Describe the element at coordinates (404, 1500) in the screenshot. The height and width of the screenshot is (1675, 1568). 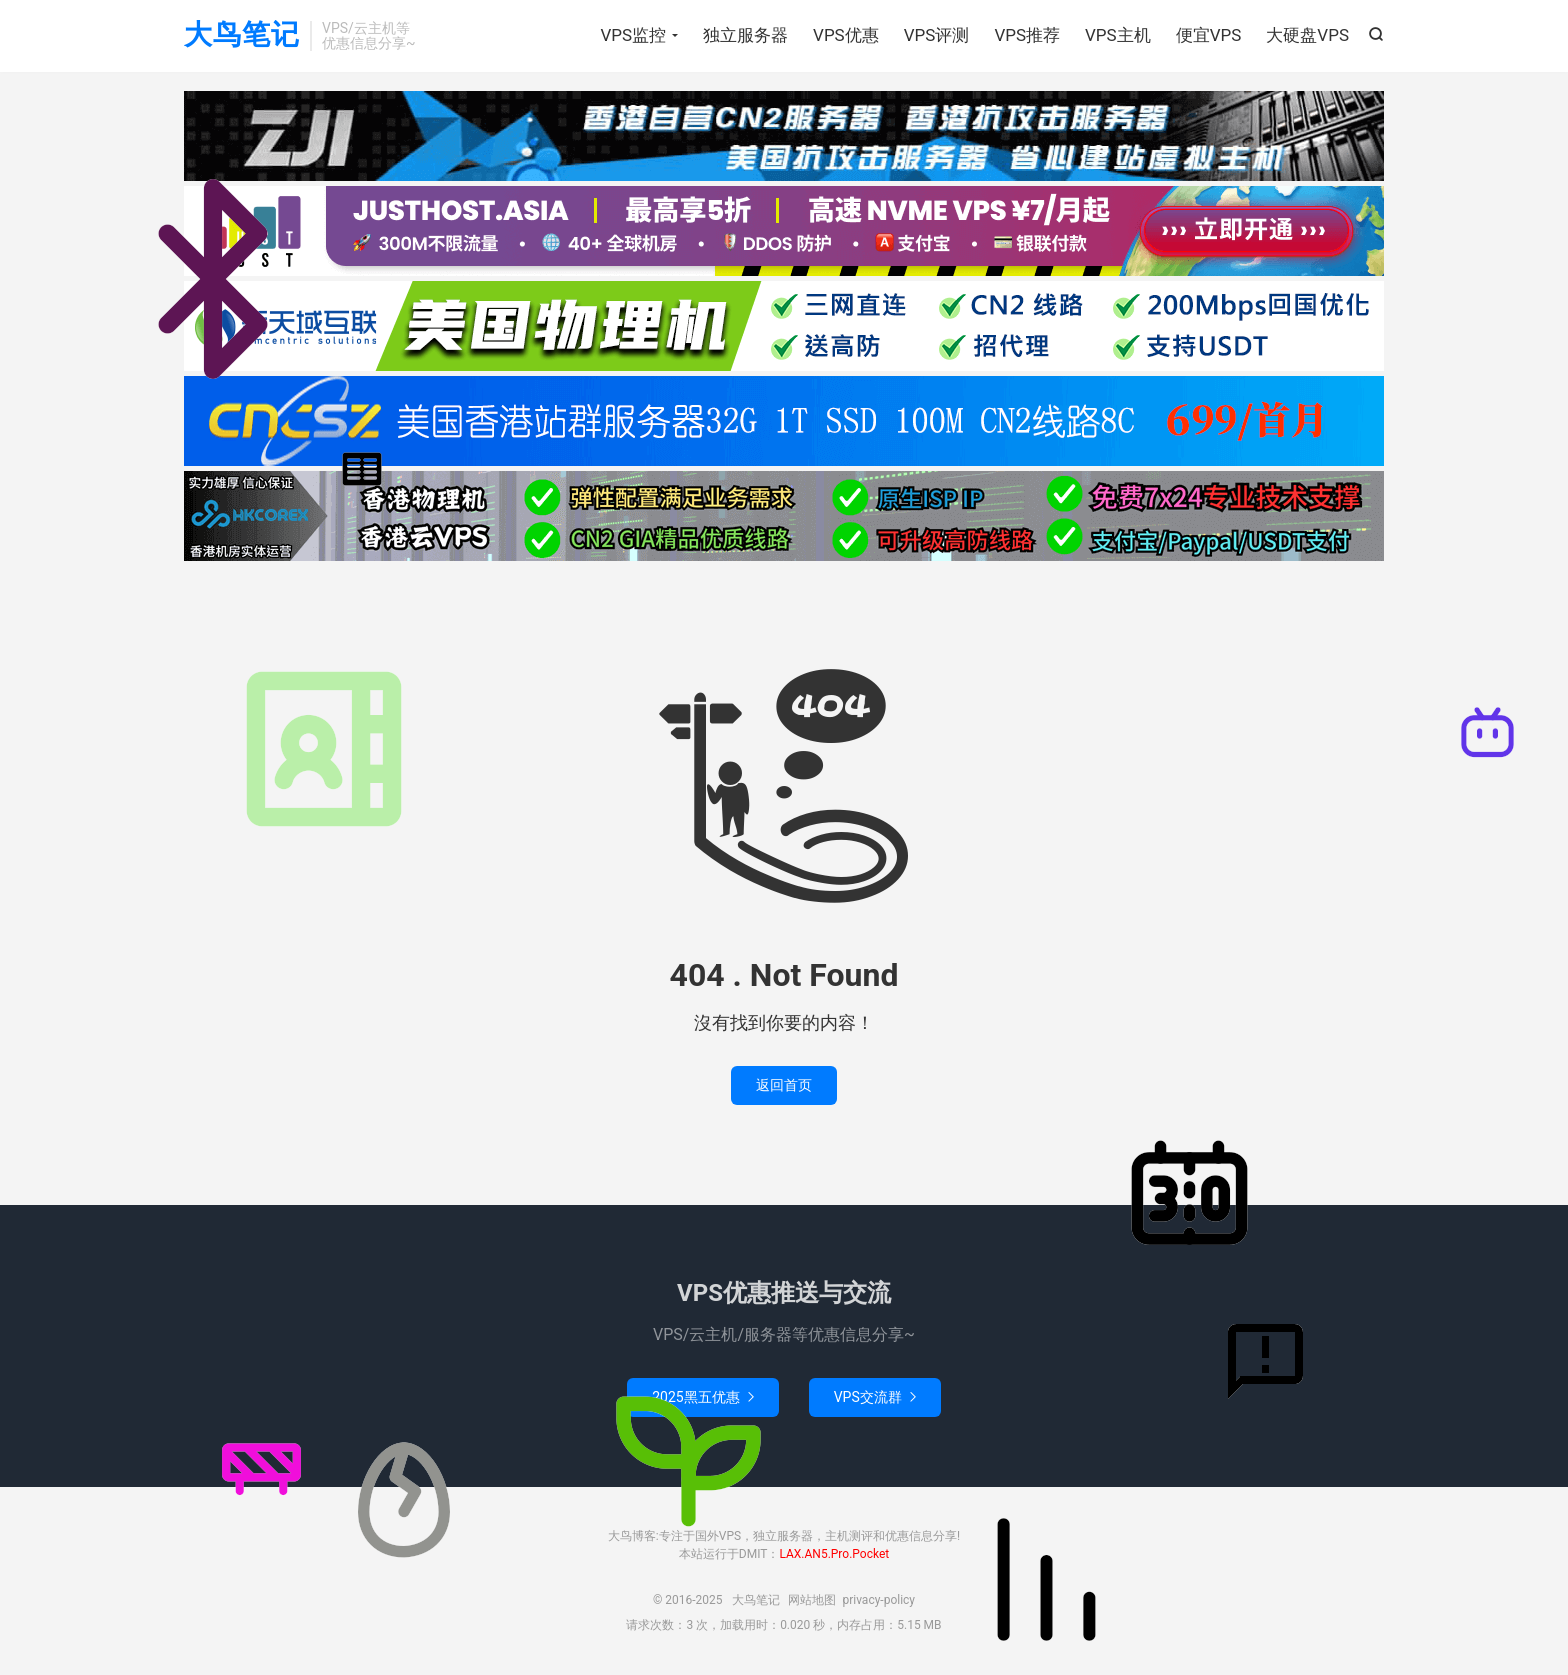
I see `indicates a broken or damaged item` at that location.